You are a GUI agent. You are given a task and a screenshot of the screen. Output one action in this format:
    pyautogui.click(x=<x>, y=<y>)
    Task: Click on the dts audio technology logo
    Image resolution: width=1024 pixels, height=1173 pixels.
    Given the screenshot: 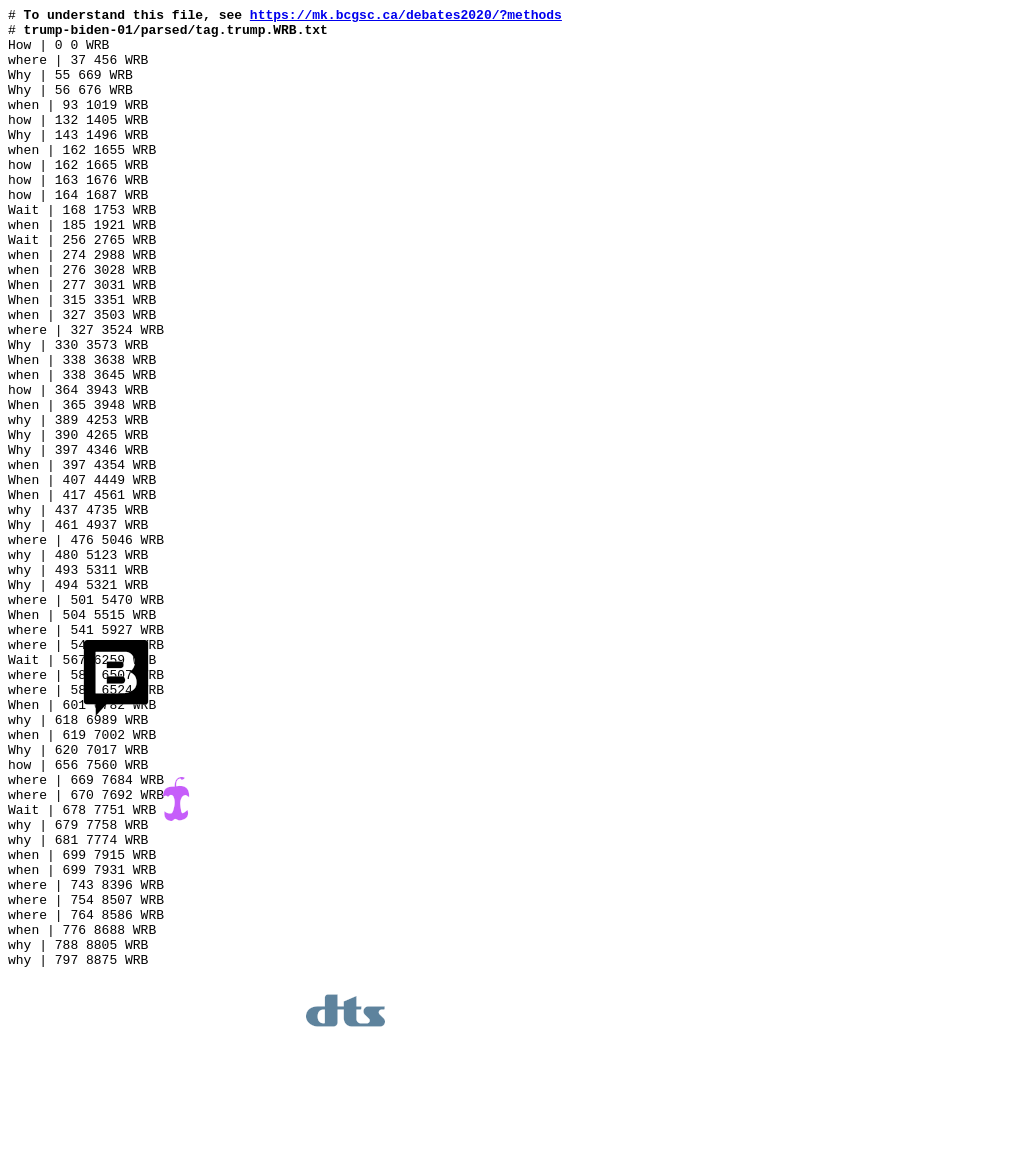 What is the action you would take?
    pyautogui.click(x=345, y=1010)
    